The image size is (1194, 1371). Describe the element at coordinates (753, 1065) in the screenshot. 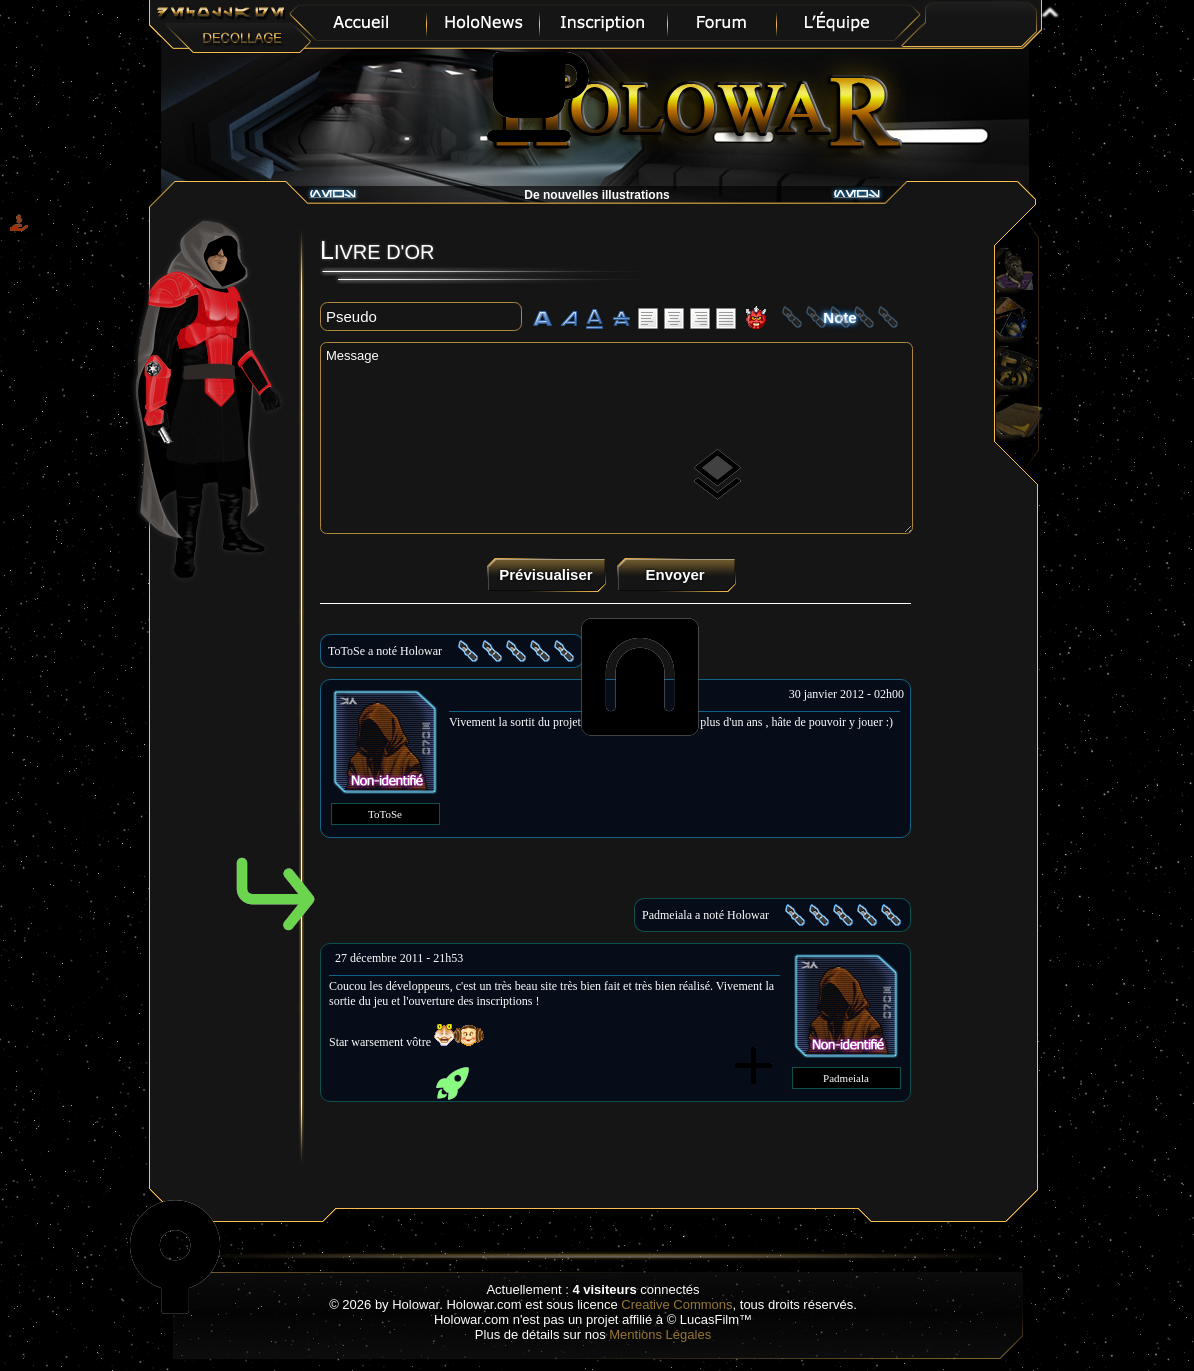

I see `add a new item` at that location.